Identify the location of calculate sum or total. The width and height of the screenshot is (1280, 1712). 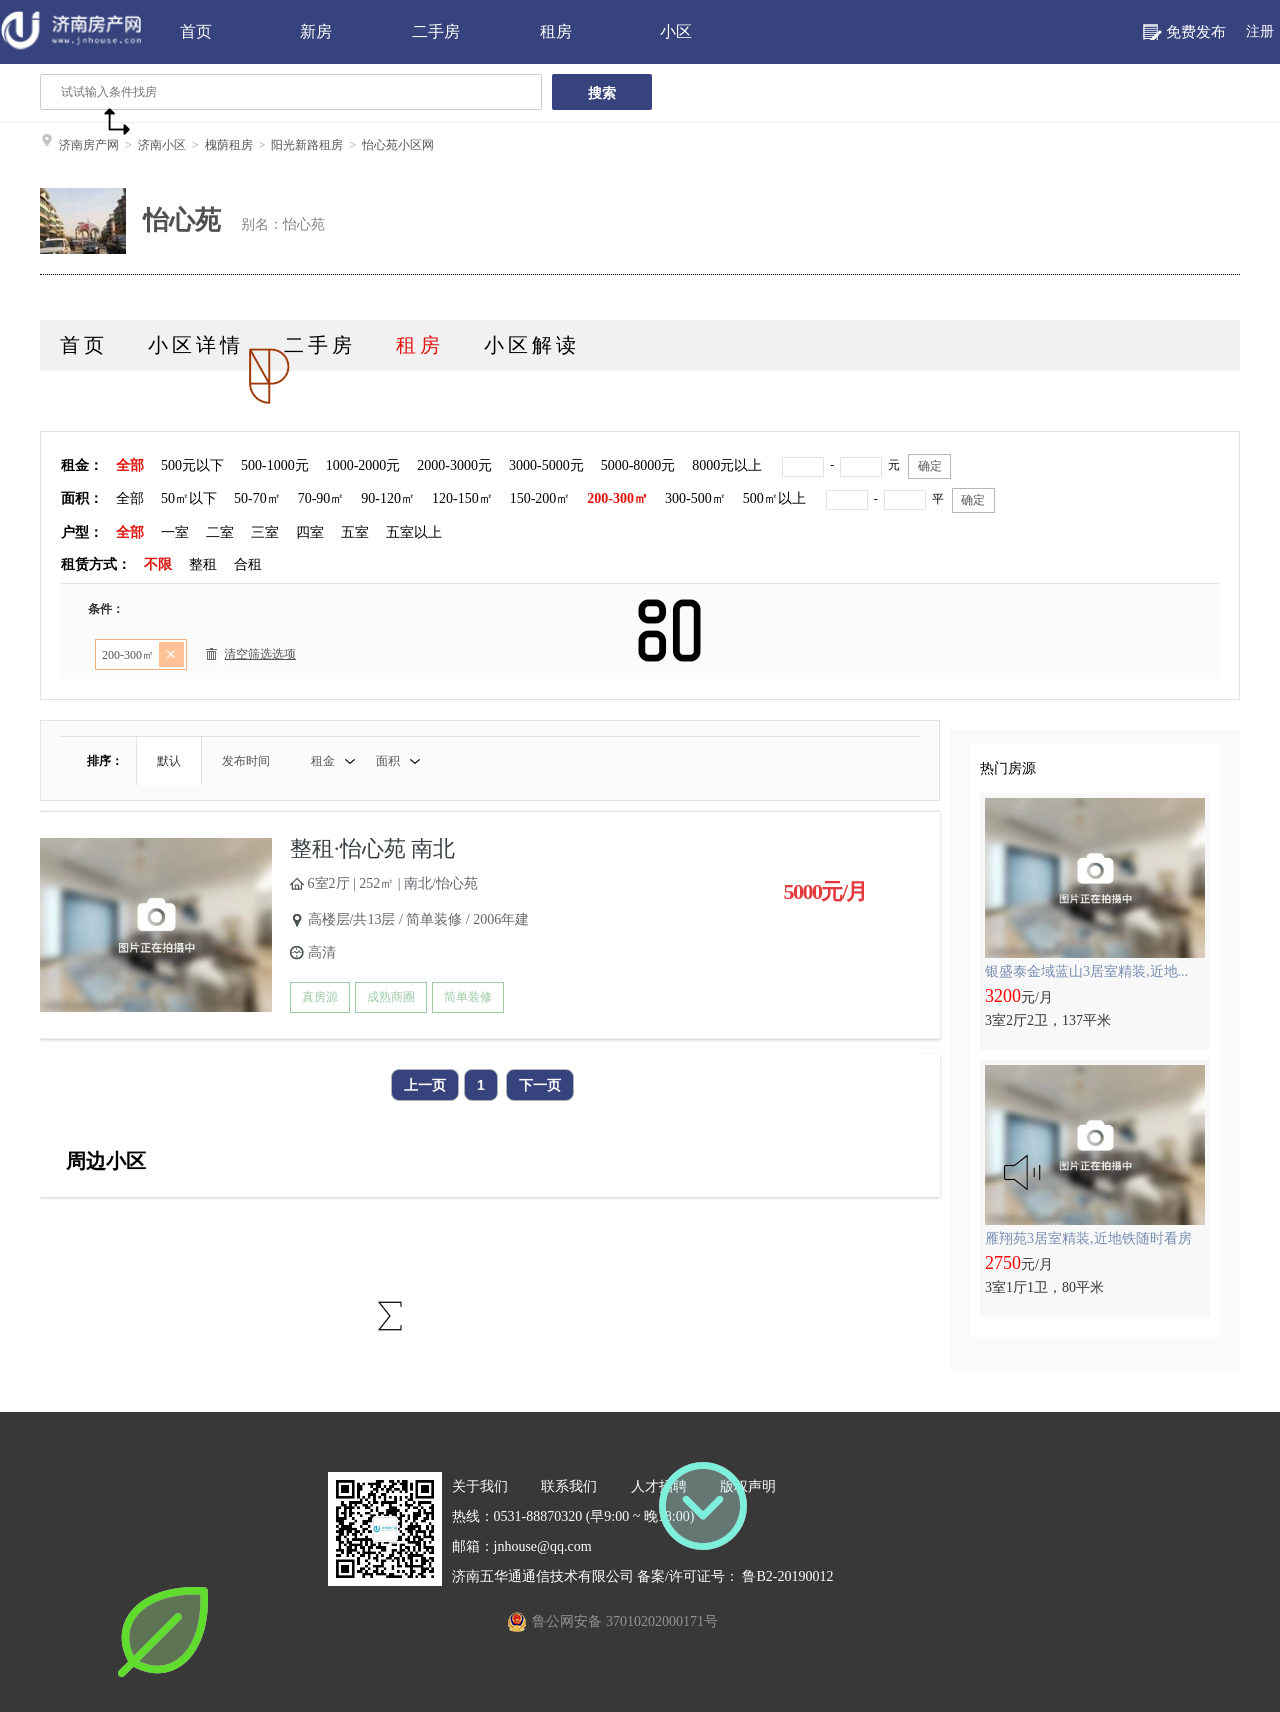
(390, 1316).